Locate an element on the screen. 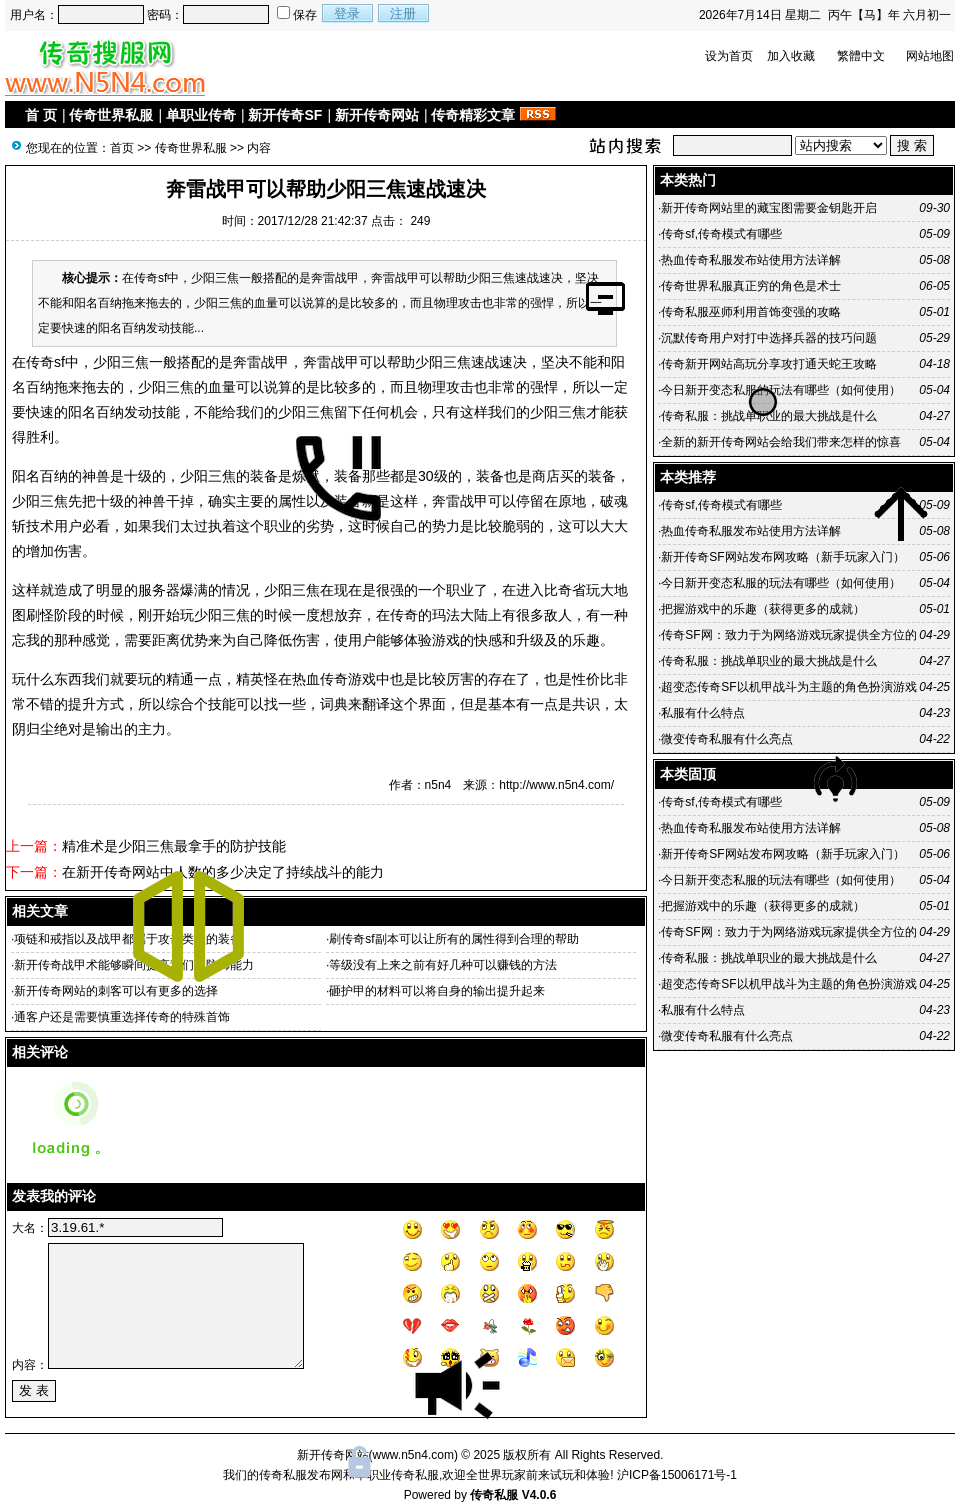  call on hold is located at coordinates (338, 478).